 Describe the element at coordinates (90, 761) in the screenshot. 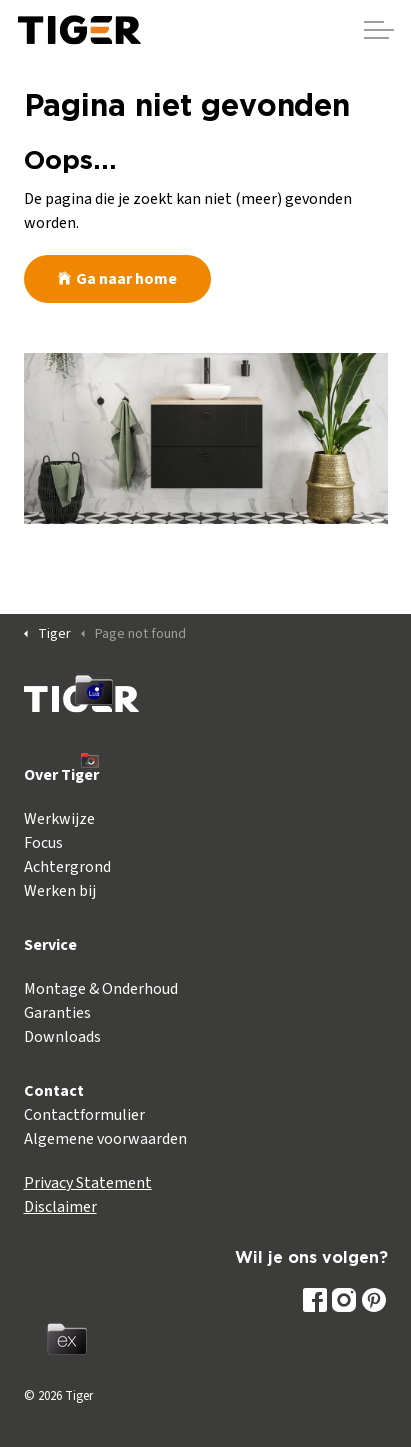

I see `open photoscape application folder` at that location.